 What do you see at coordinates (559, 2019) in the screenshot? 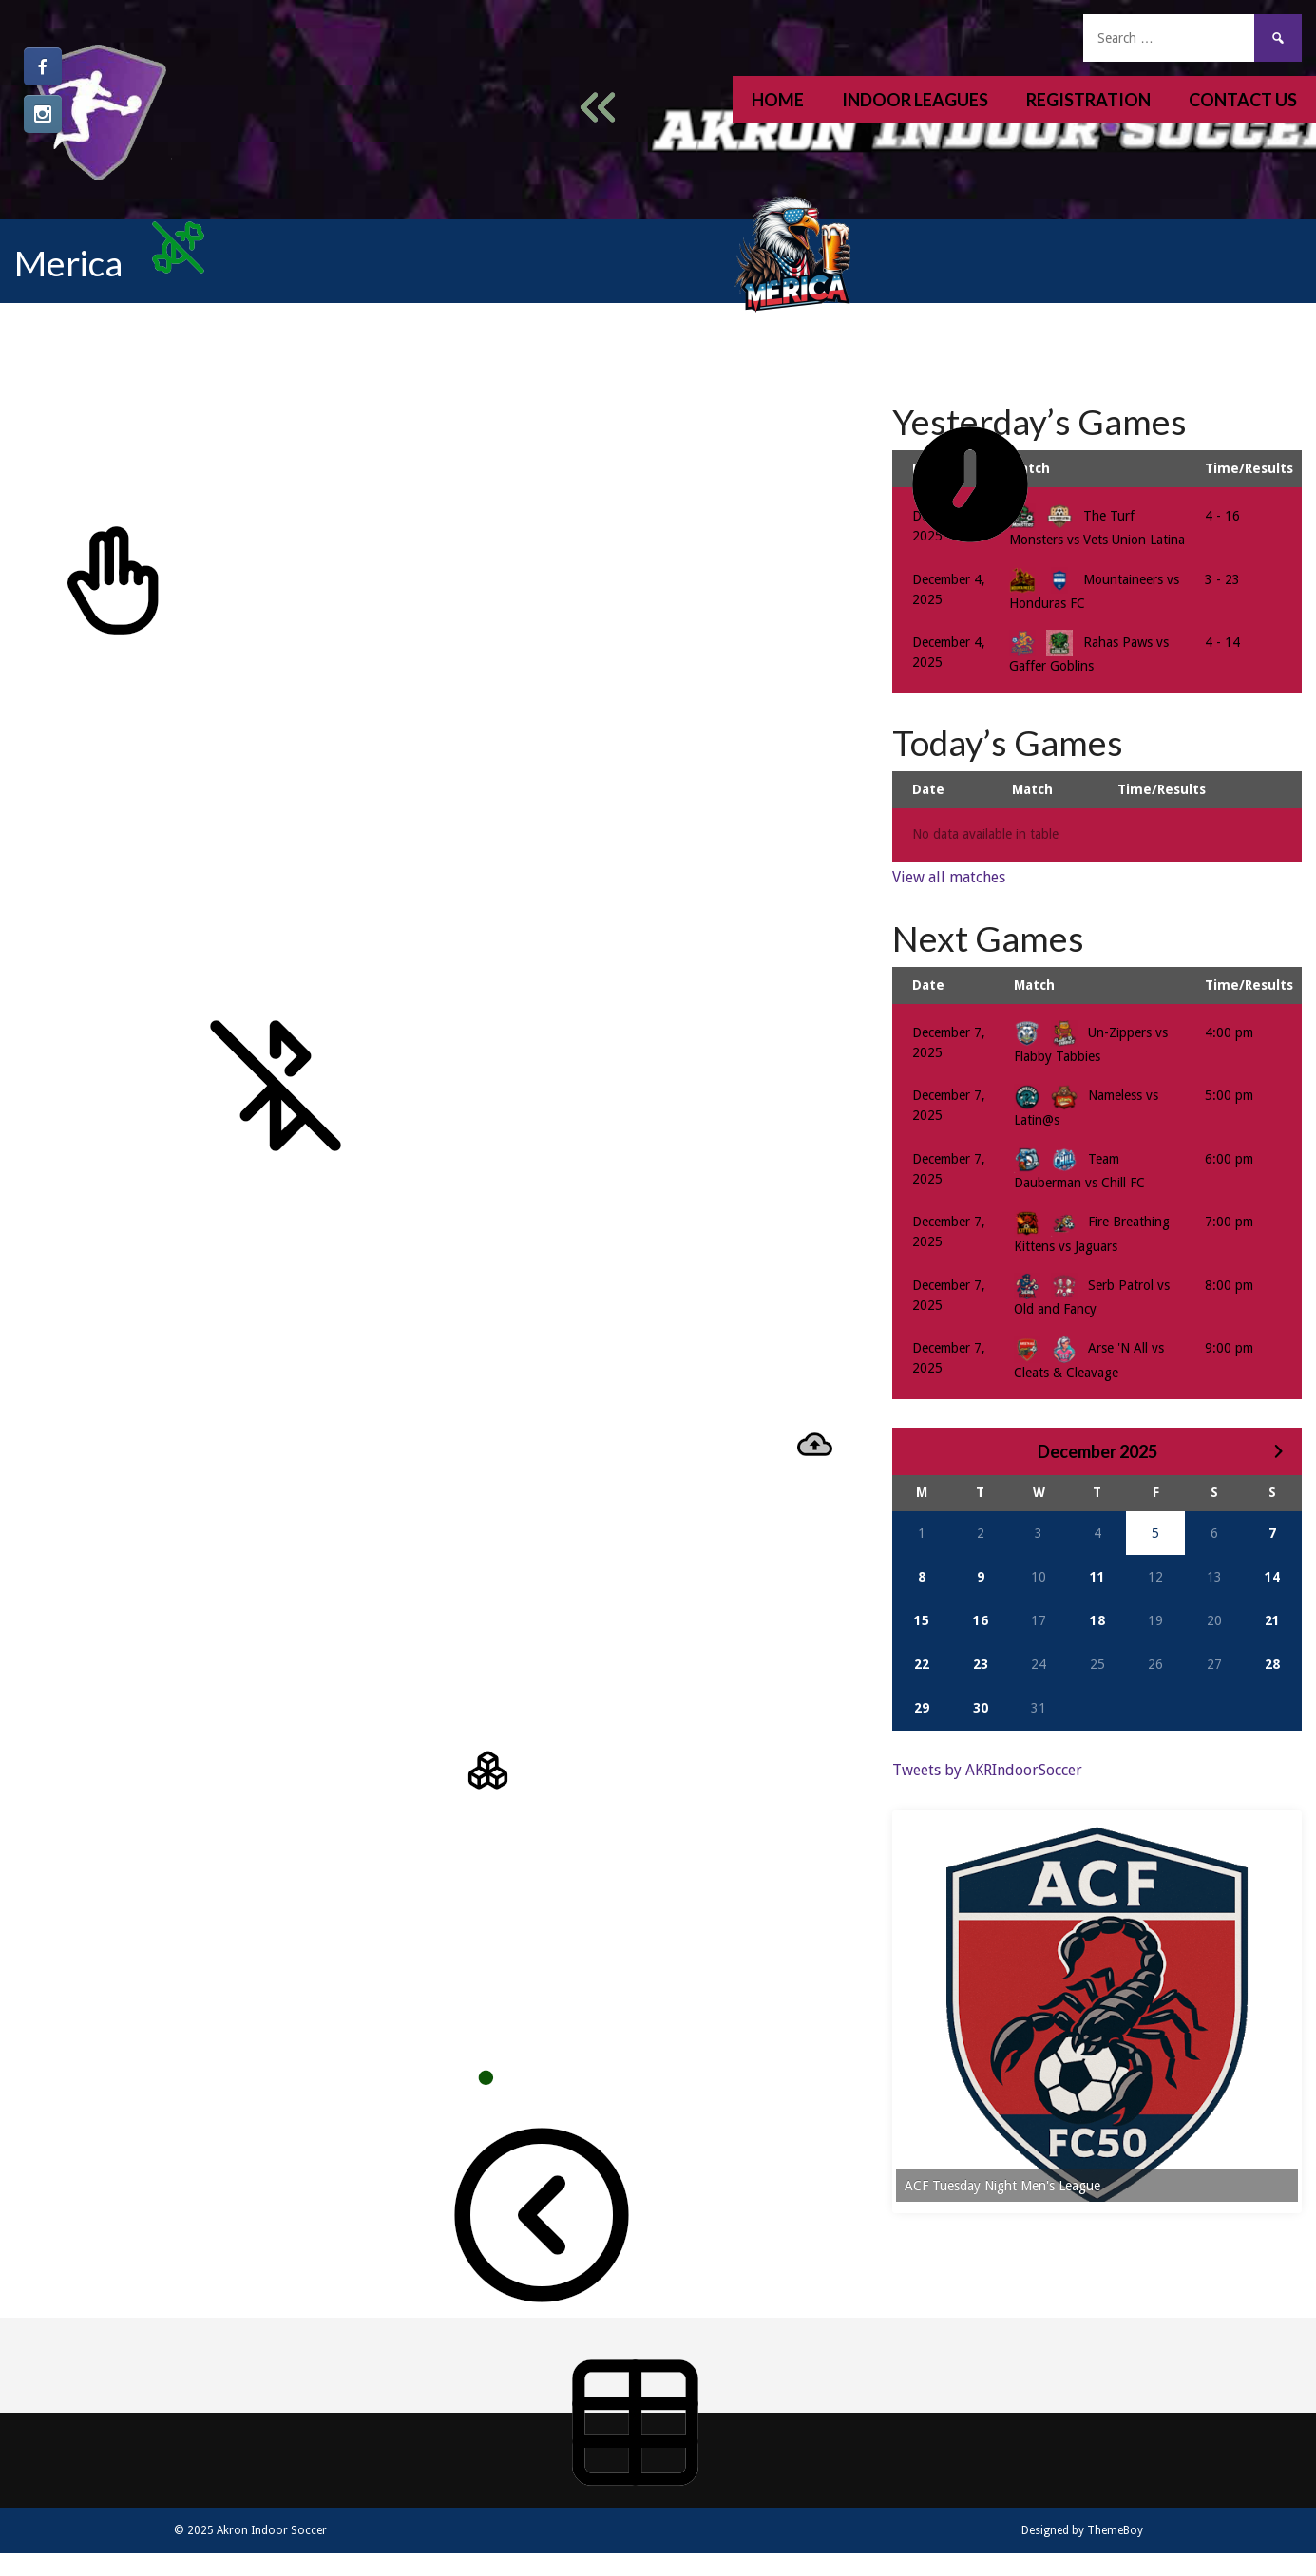
I see `no signal or connection unavailable` at bounding box center [559, 2019].